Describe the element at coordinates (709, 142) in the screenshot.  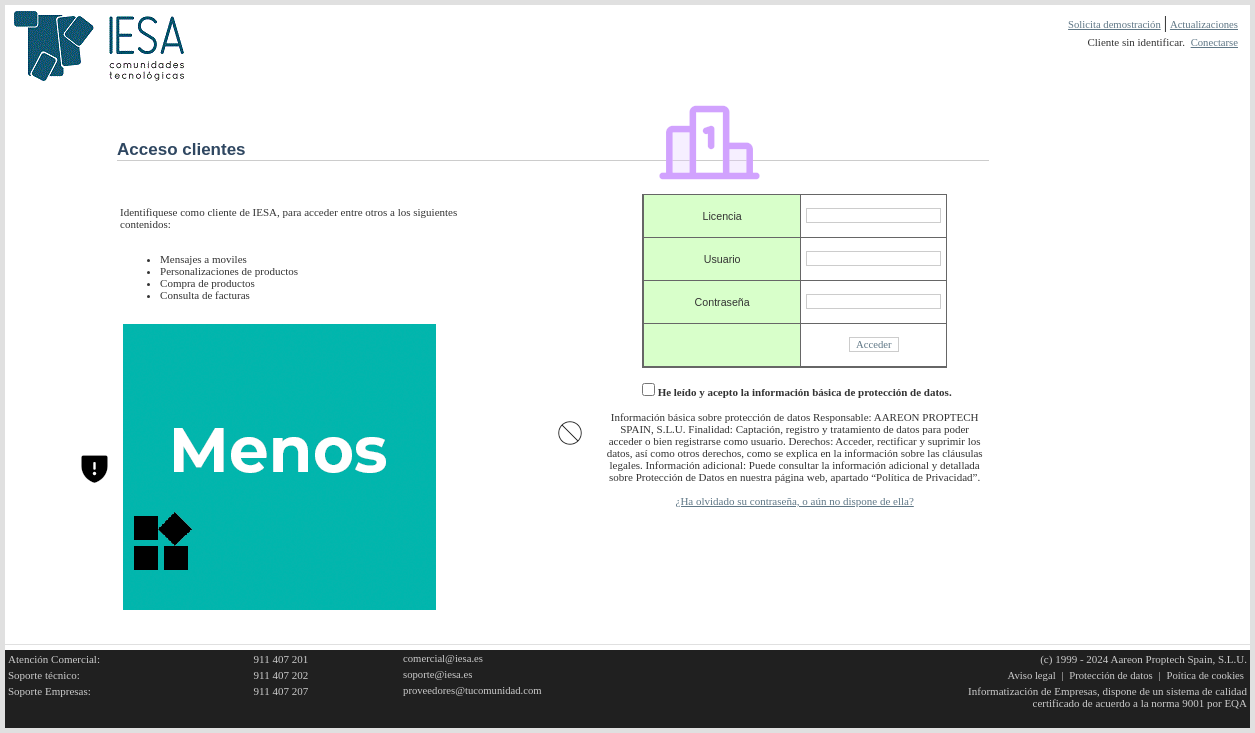
I see `view leaderboard or rankings` at that location.